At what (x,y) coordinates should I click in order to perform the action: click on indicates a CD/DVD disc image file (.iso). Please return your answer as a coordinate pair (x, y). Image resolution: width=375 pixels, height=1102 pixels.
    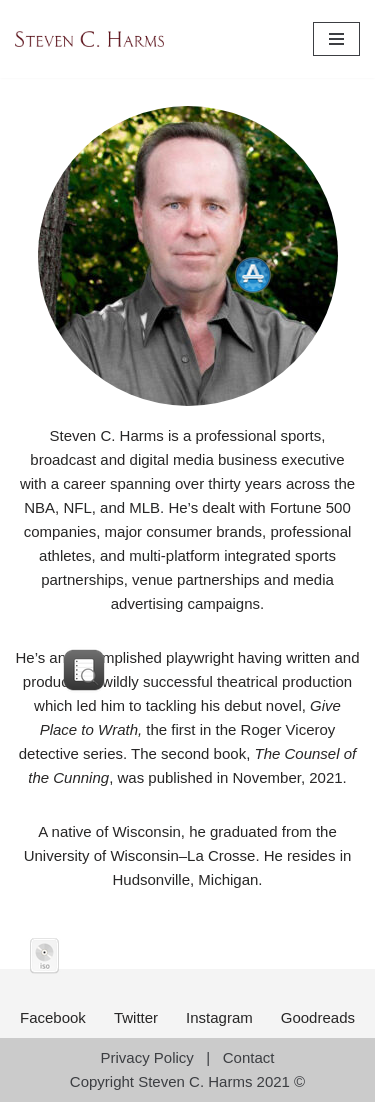
    Looking at the image, I should click on (44, 955).